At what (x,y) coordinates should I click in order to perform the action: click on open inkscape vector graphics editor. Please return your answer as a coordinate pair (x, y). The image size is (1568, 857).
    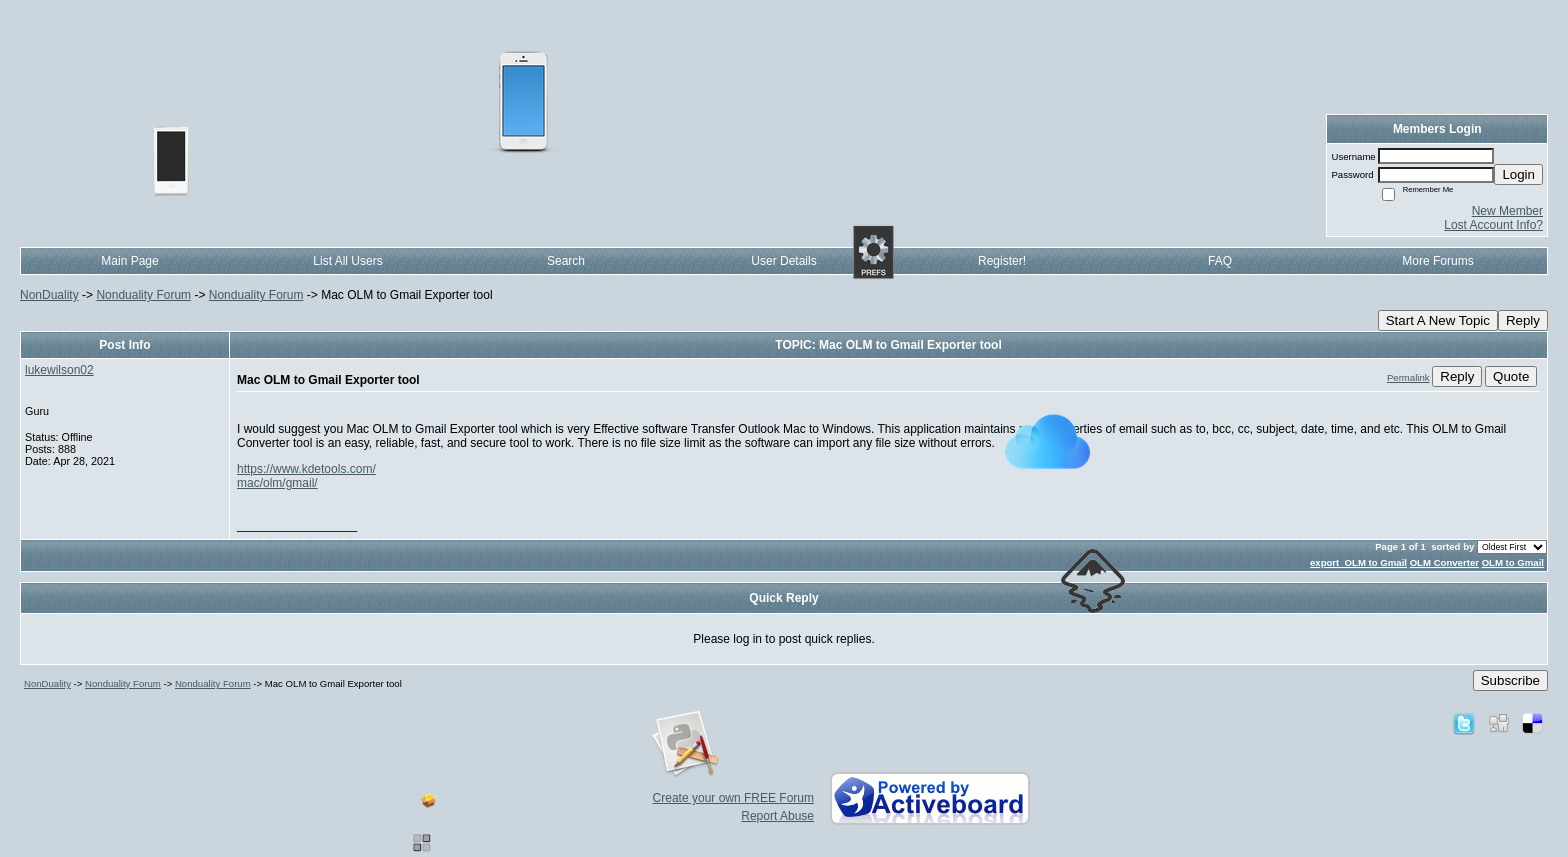
    Looking at the image, I should click on (1093, 581).